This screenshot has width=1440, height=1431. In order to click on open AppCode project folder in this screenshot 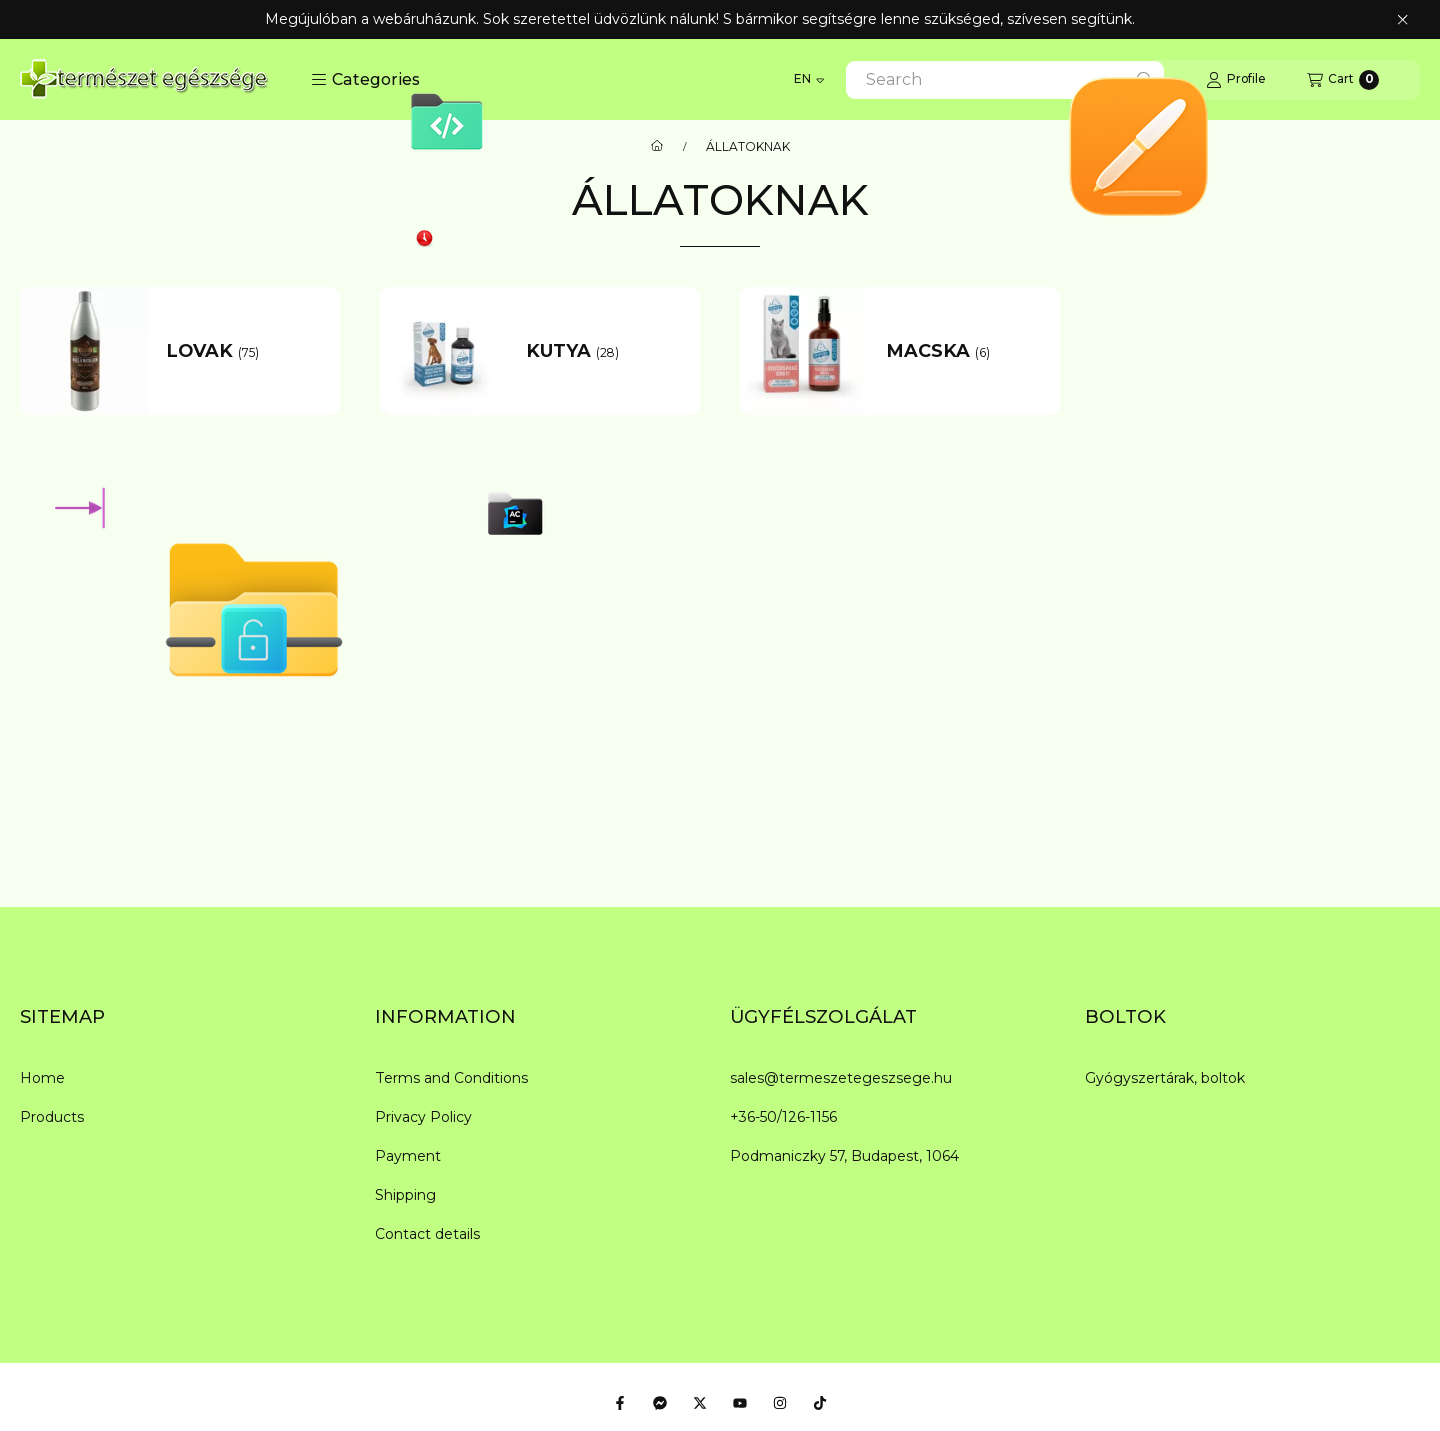, I will do `click(515, 515)`.